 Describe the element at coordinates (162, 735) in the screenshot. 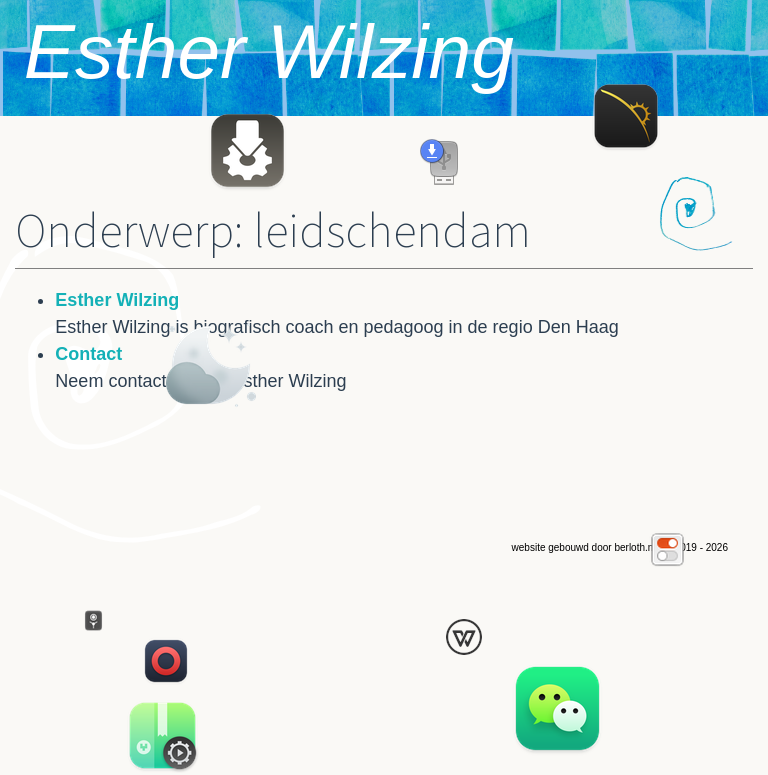

I see `open YaST AutoYaST system configuration tool` at that location.